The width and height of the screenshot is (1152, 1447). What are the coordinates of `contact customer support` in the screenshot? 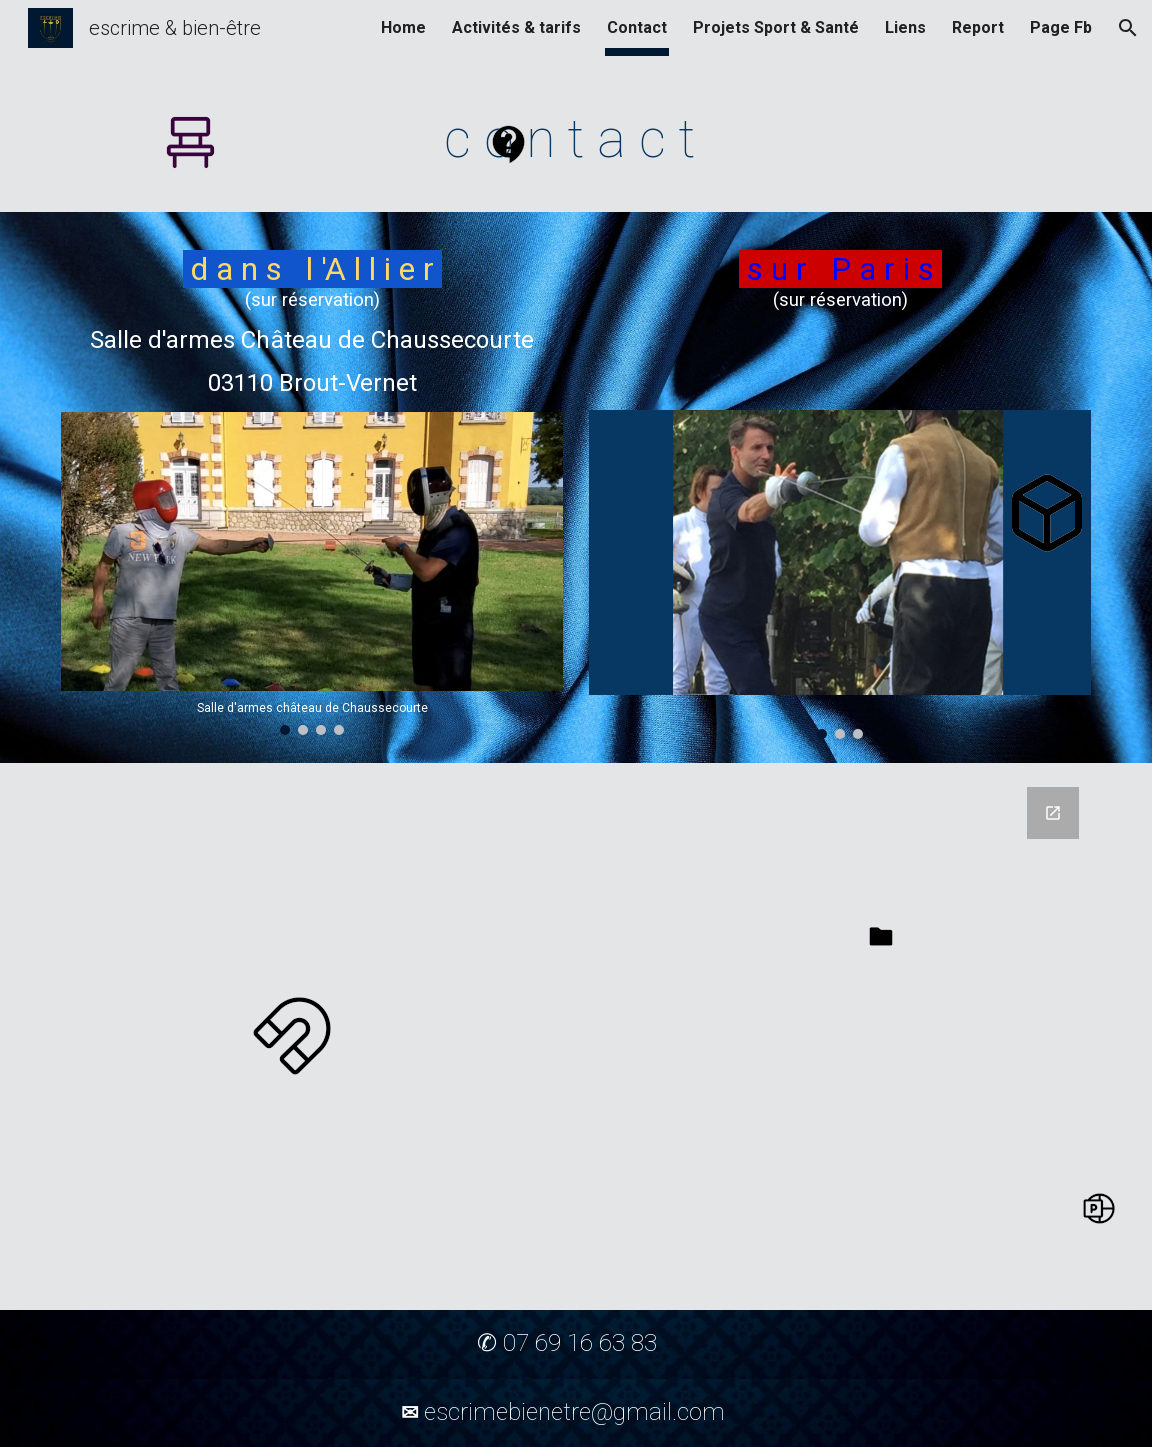 It's located at (509, 144).